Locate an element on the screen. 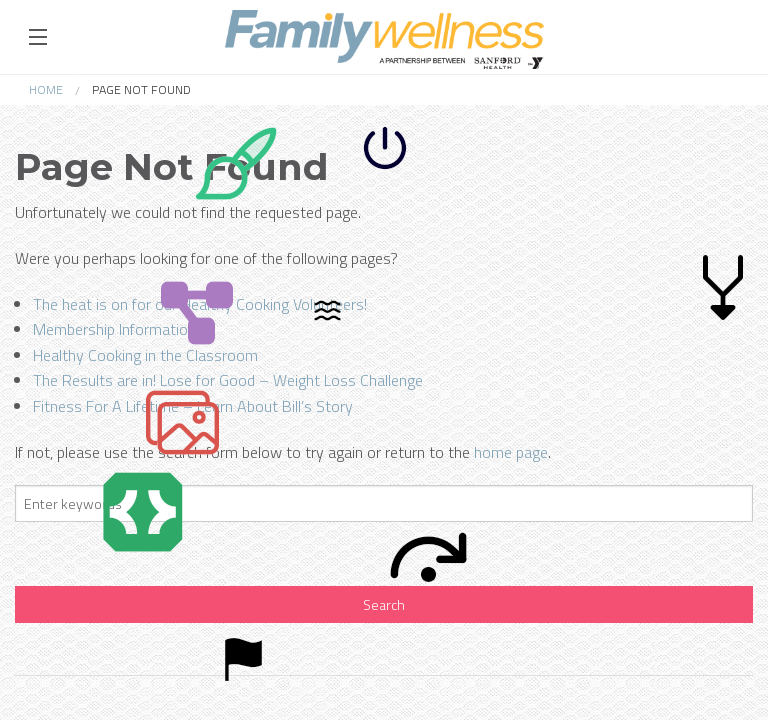  flag or mark an item for follow-up is located at coordinates (243, 659).